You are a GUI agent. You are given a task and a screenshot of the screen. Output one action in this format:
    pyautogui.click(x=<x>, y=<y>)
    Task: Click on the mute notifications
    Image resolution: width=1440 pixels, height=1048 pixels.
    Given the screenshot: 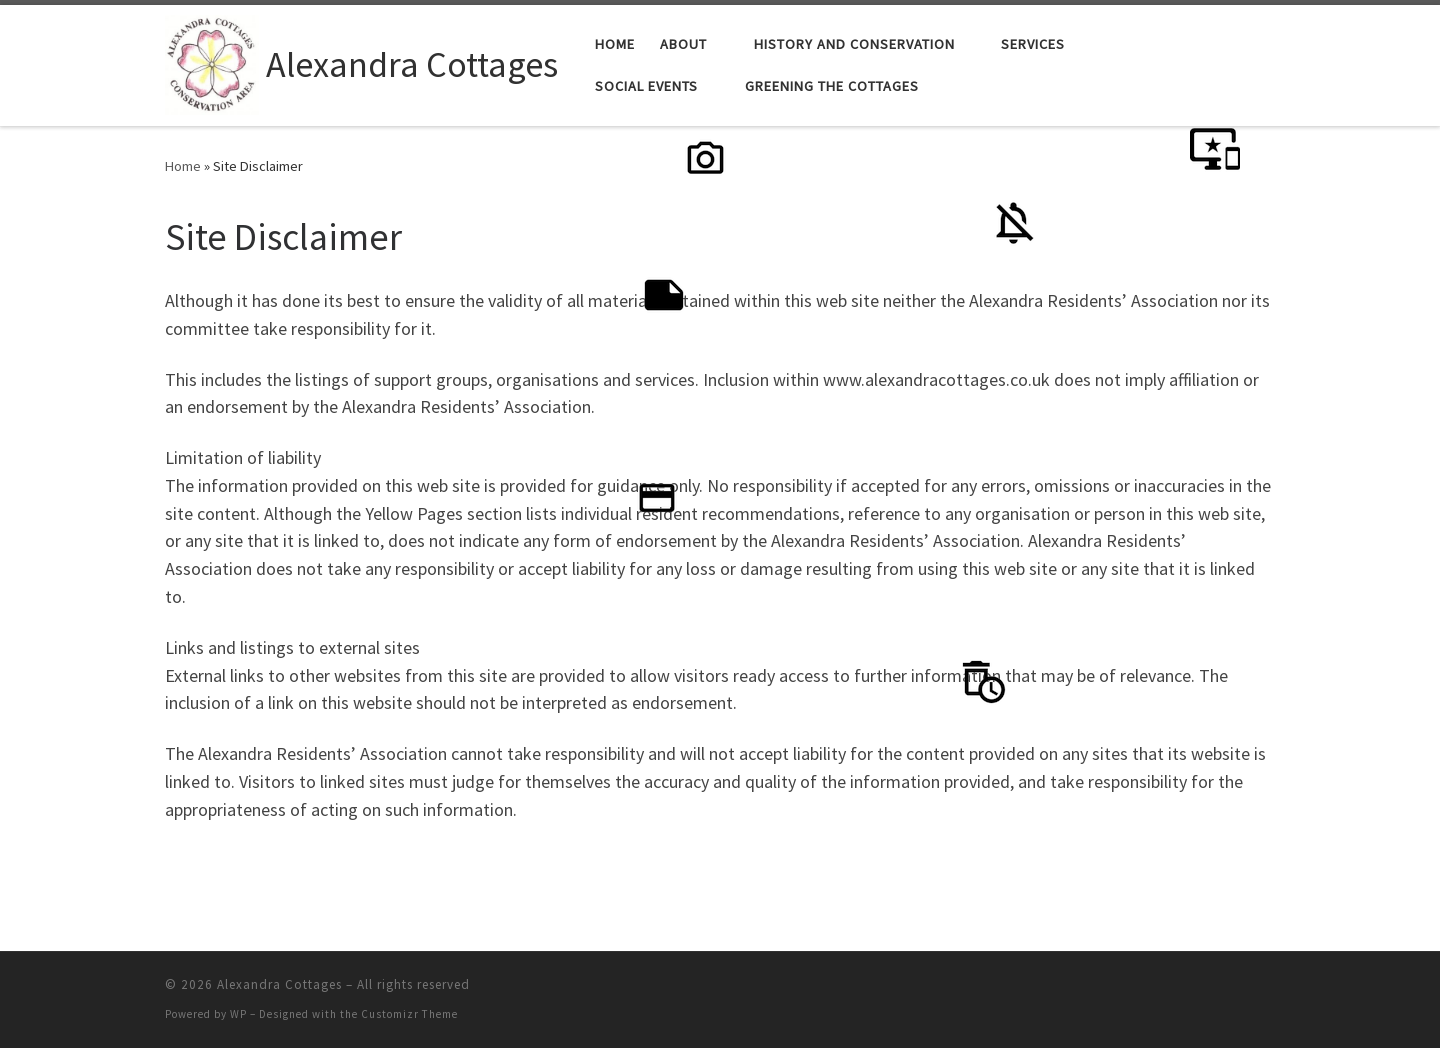 What is the action you would take?
    pyautogui.click(x=1013, y=222)
    